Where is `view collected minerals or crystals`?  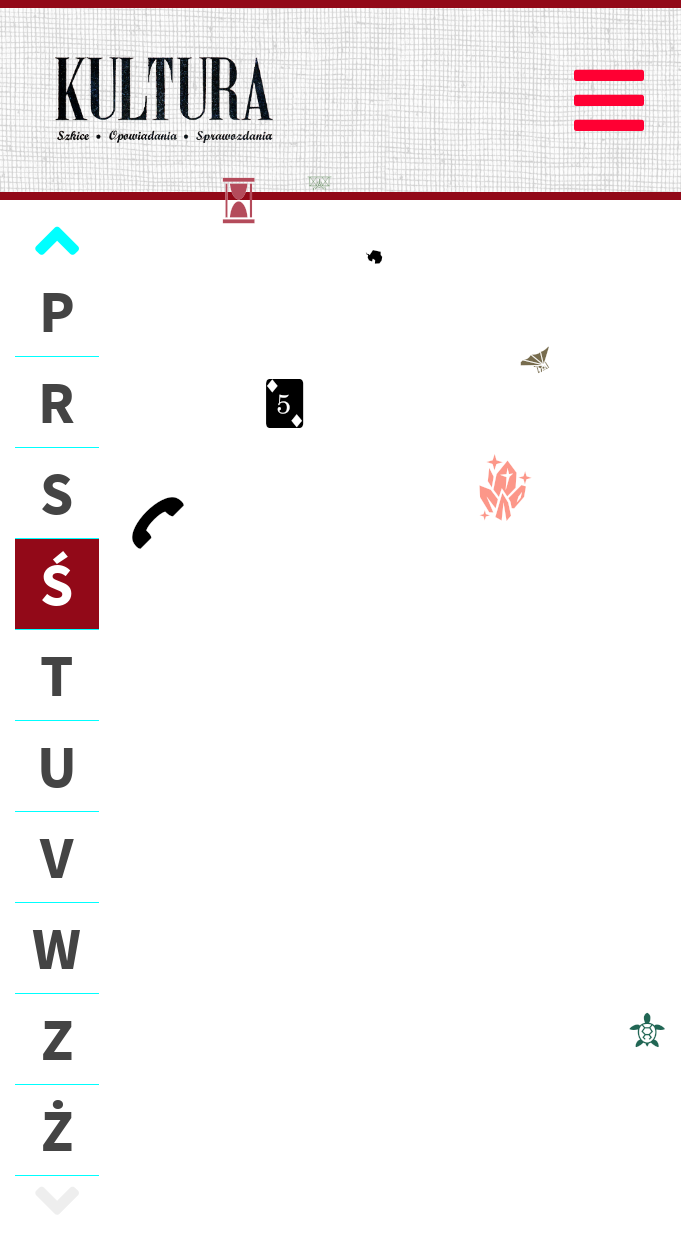
view collected minerals or crystals is located at coordinates (505, 487).